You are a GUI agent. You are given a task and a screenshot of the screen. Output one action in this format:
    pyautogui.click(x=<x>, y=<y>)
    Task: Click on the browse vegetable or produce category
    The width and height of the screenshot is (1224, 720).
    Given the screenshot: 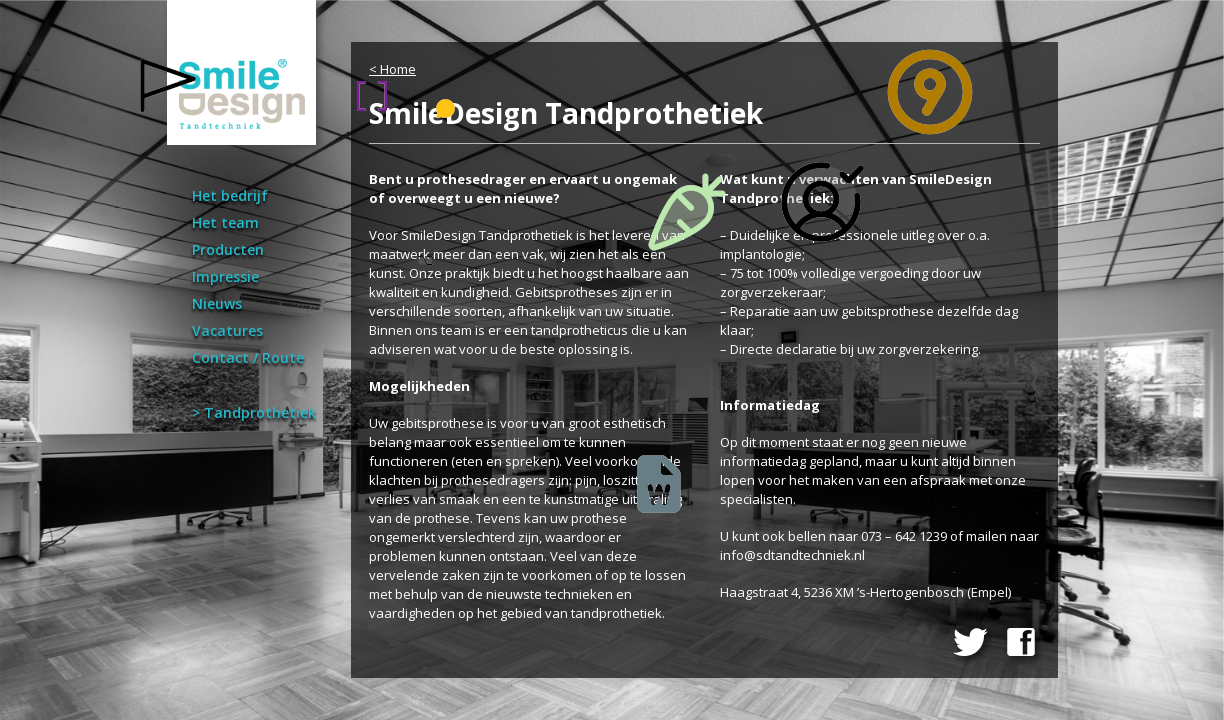 What is the action you would take?
    pyautogui.click(x=685, y=213)
    